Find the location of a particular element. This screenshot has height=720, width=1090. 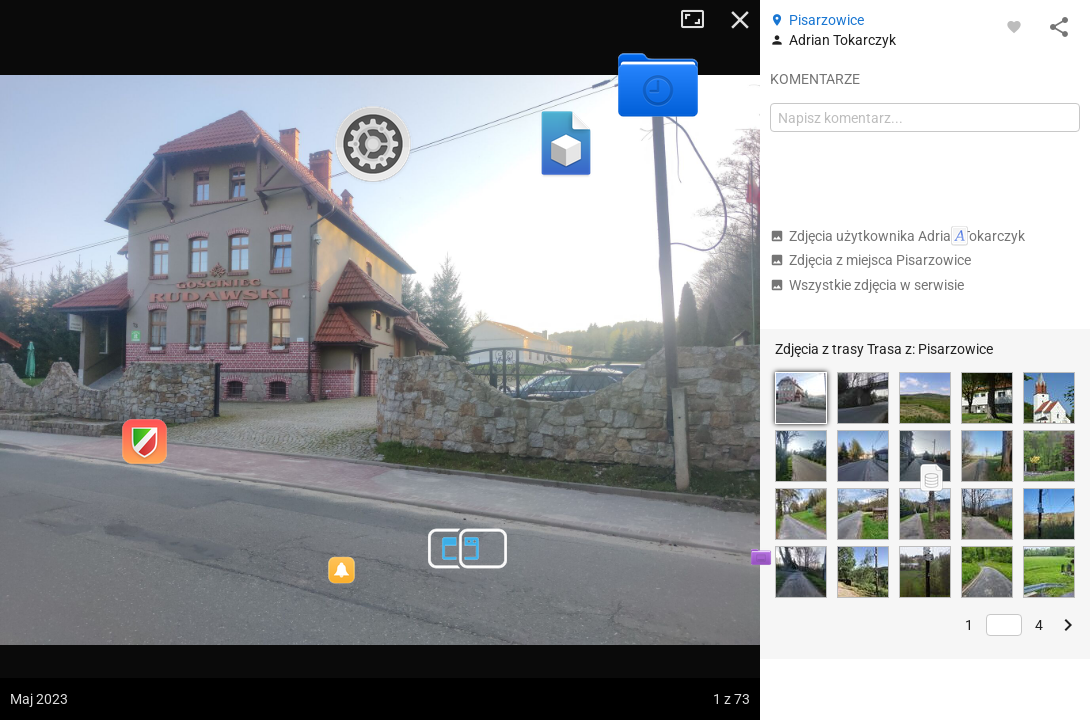

snap window to left half of screen is located at coordinates (467, 548).